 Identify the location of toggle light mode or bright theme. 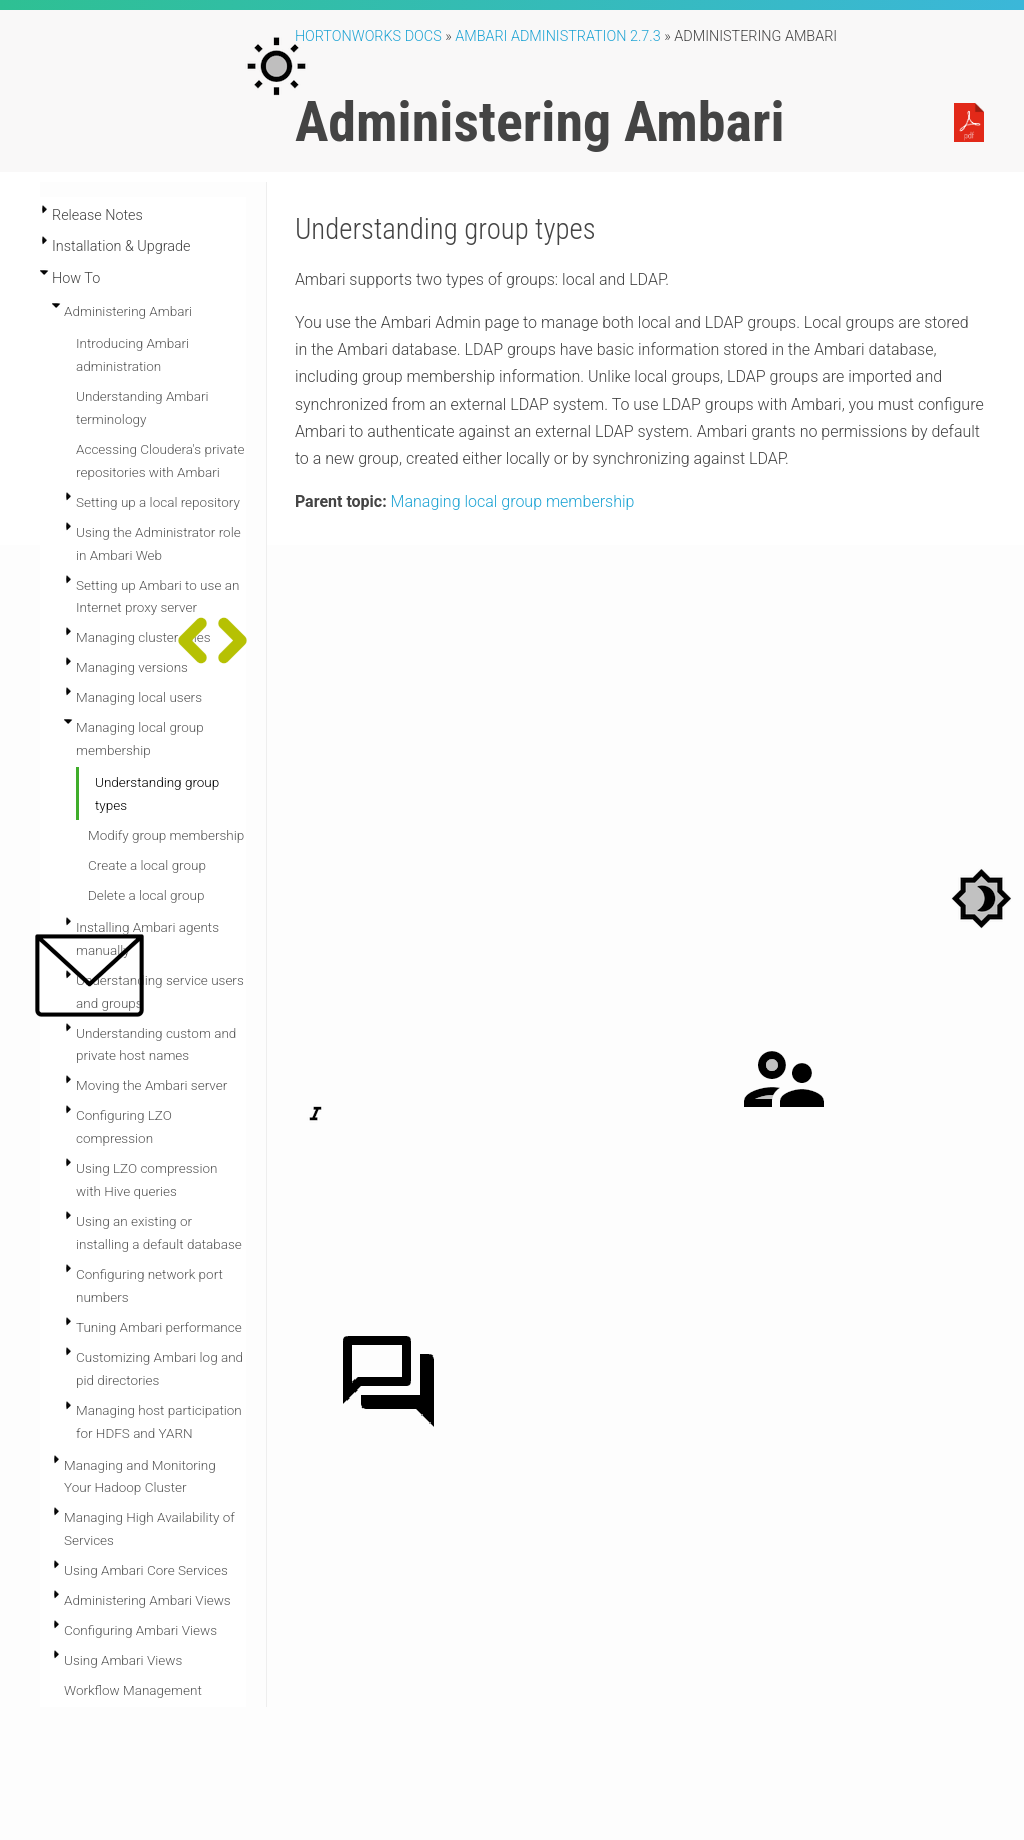
(276, 67).